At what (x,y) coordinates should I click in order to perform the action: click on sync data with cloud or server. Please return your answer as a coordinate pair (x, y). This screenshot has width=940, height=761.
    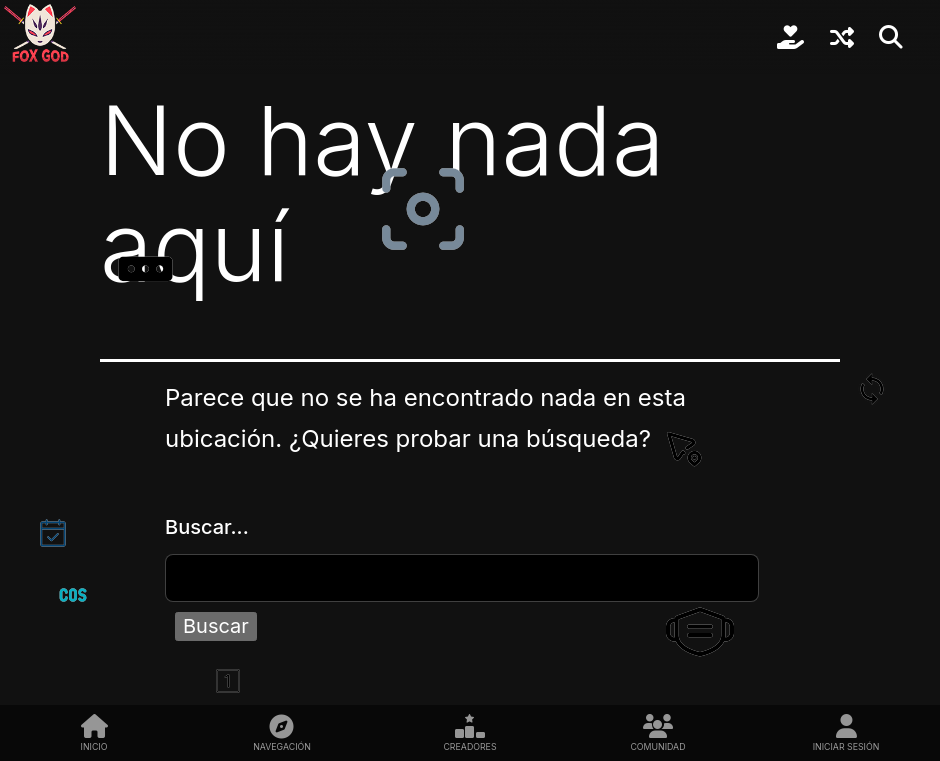
    Looking at the image, I should click on (872, 389).